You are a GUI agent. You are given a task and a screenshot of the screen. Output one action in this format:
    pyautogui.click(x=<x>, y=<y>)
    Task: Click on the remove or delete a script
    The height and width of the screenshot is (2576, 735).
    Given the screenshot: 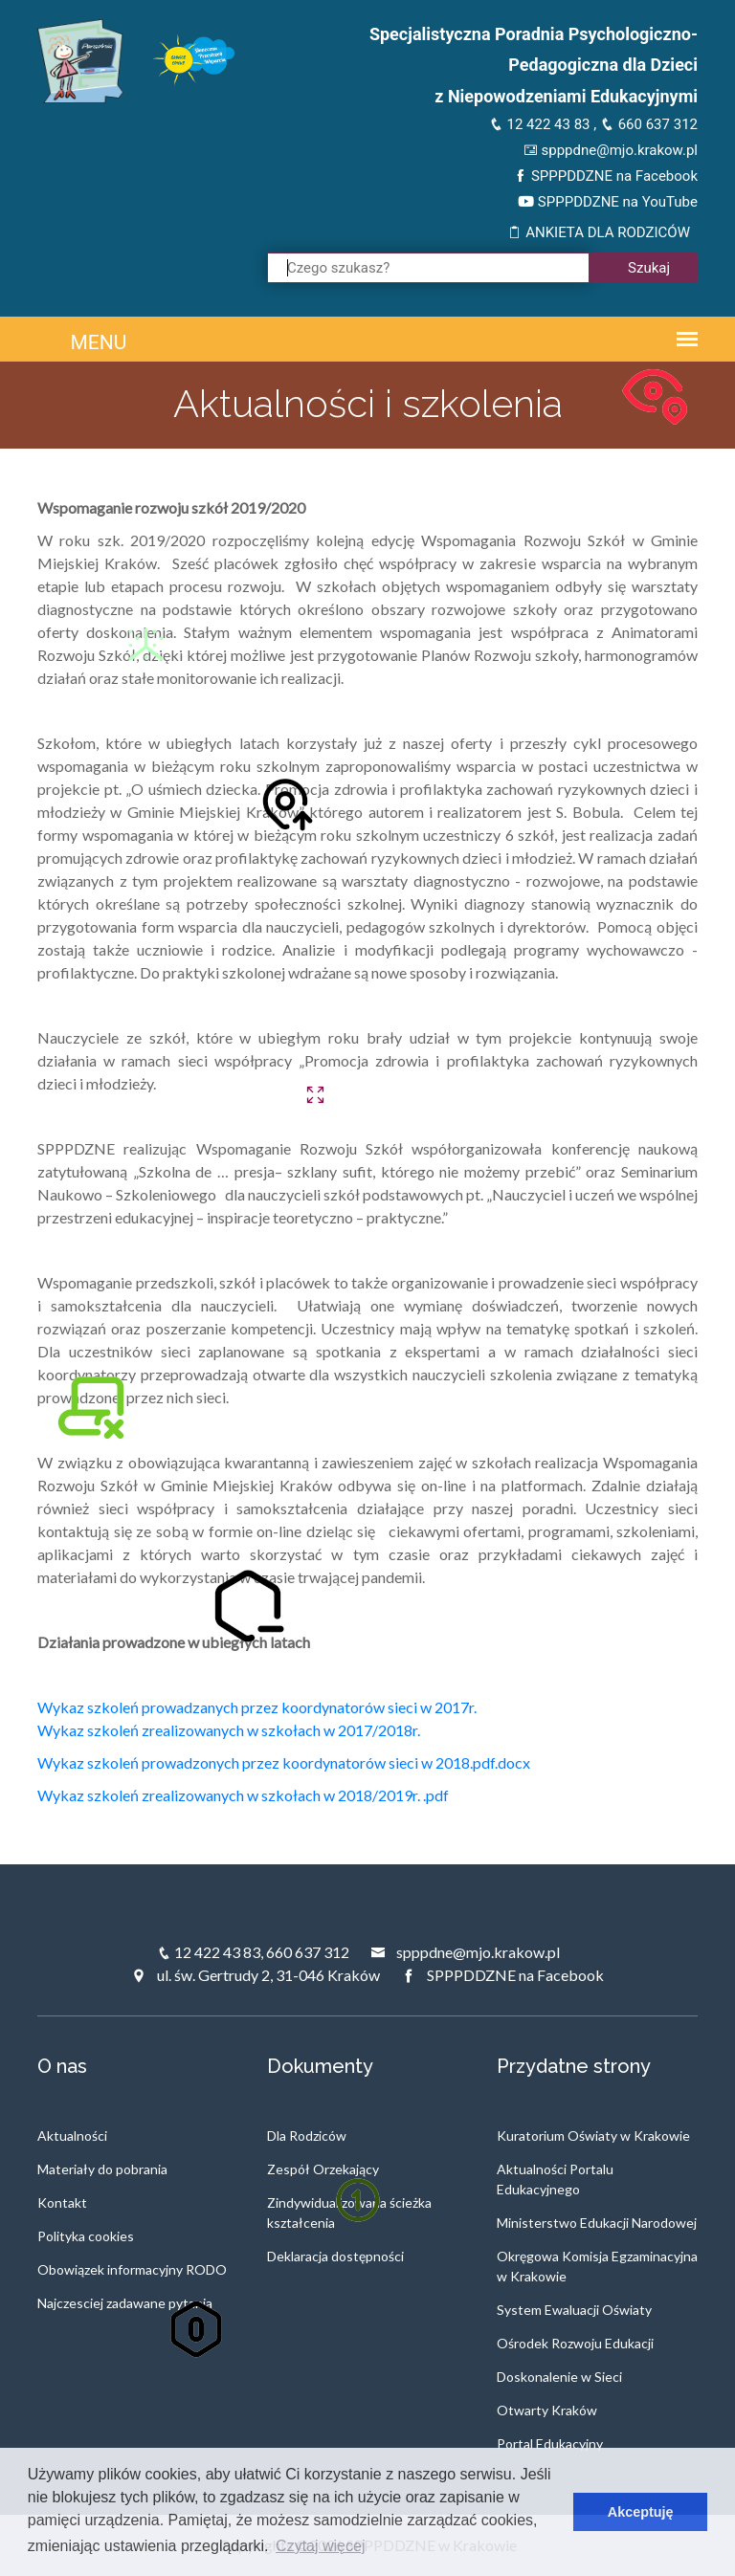 What is the action you would take?
    pyautogui.click(x=91, y=1406)
    